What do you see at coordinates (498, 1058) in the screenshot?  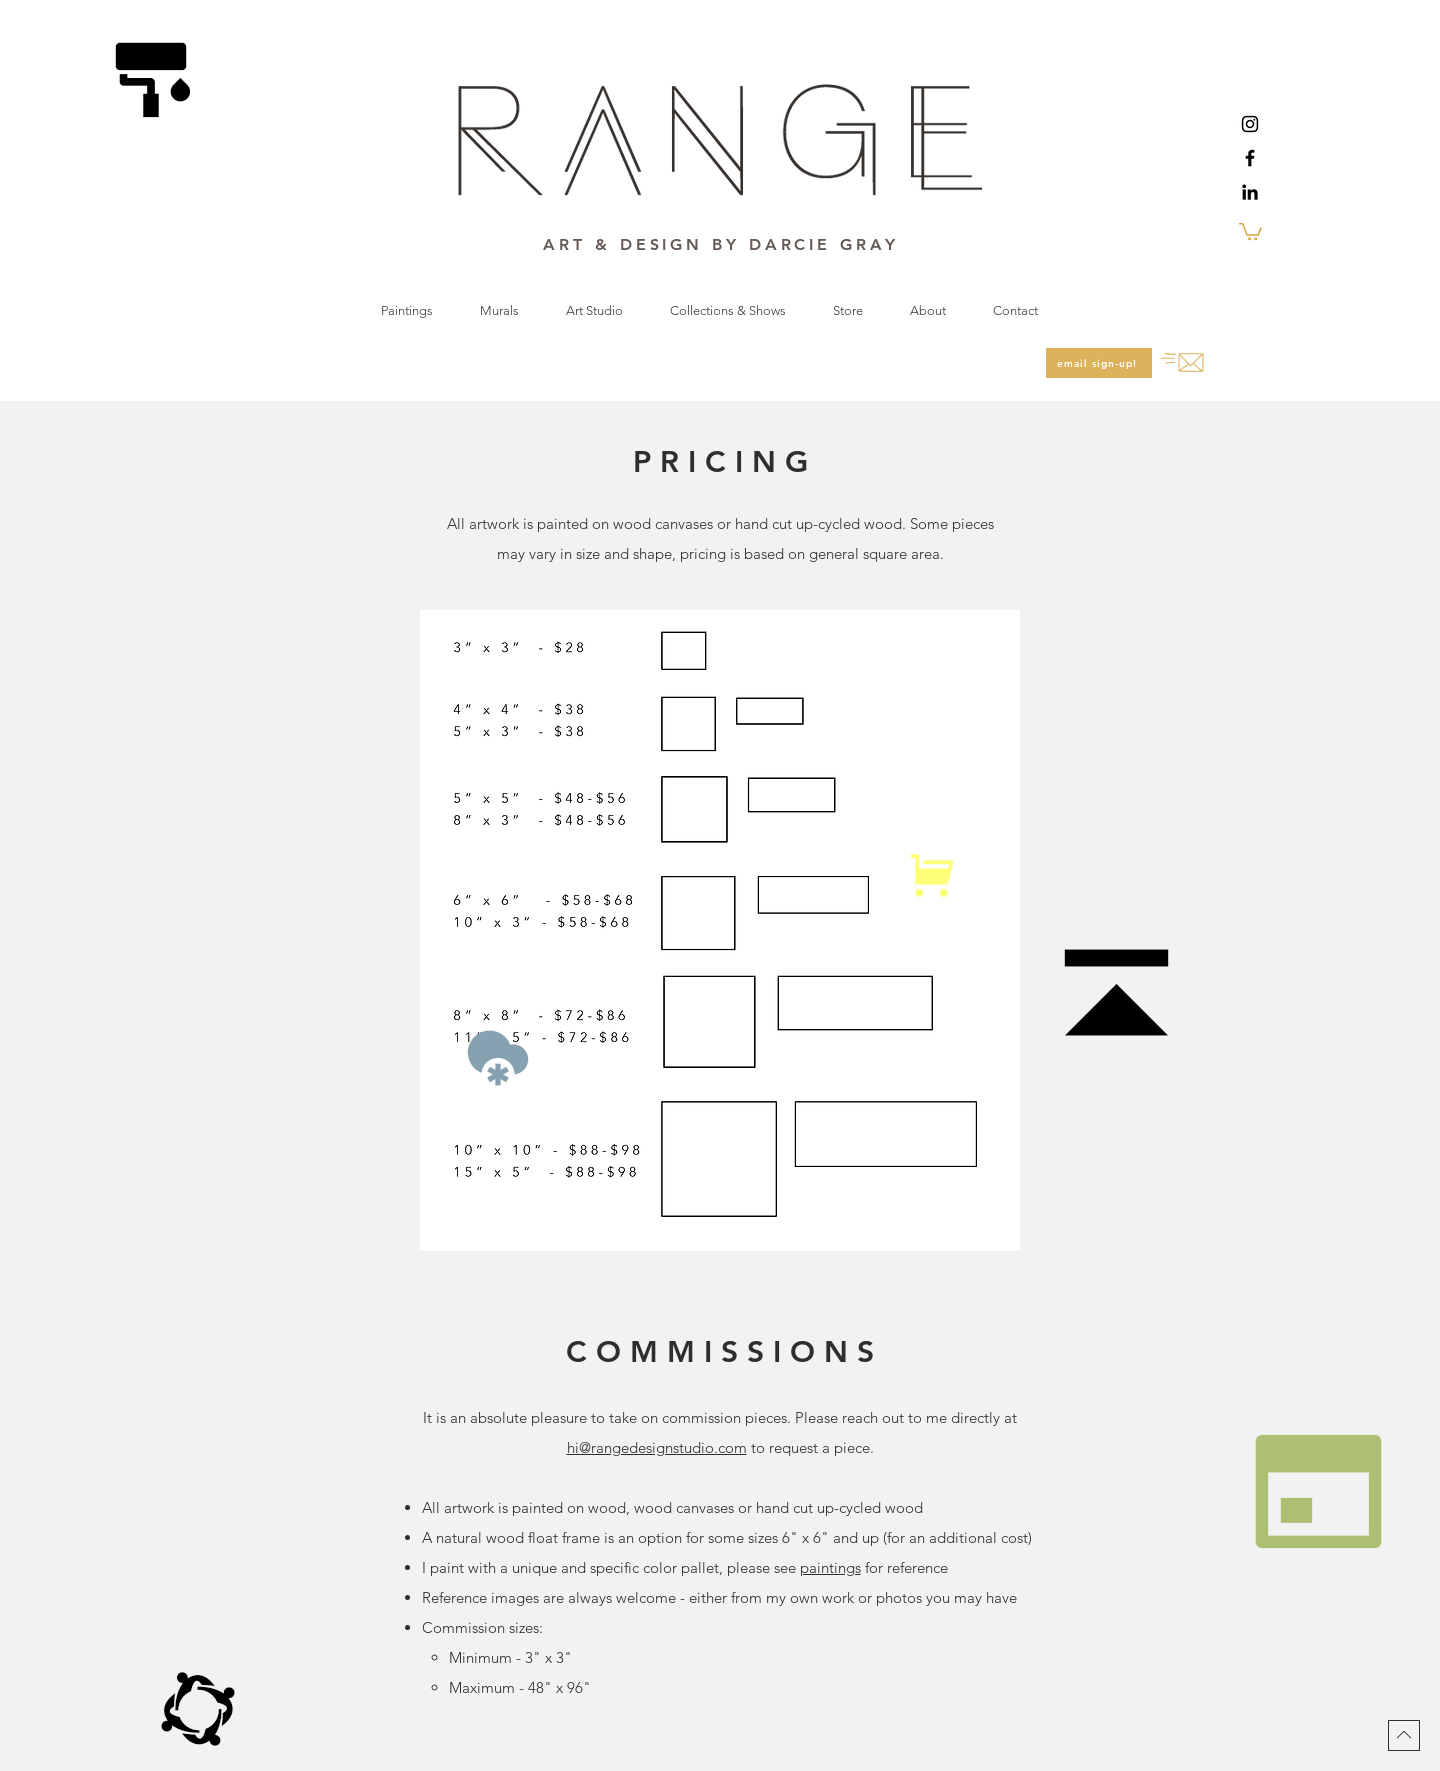 I see `indicates snowy weather conditions` at bounding box center [498, 1058].